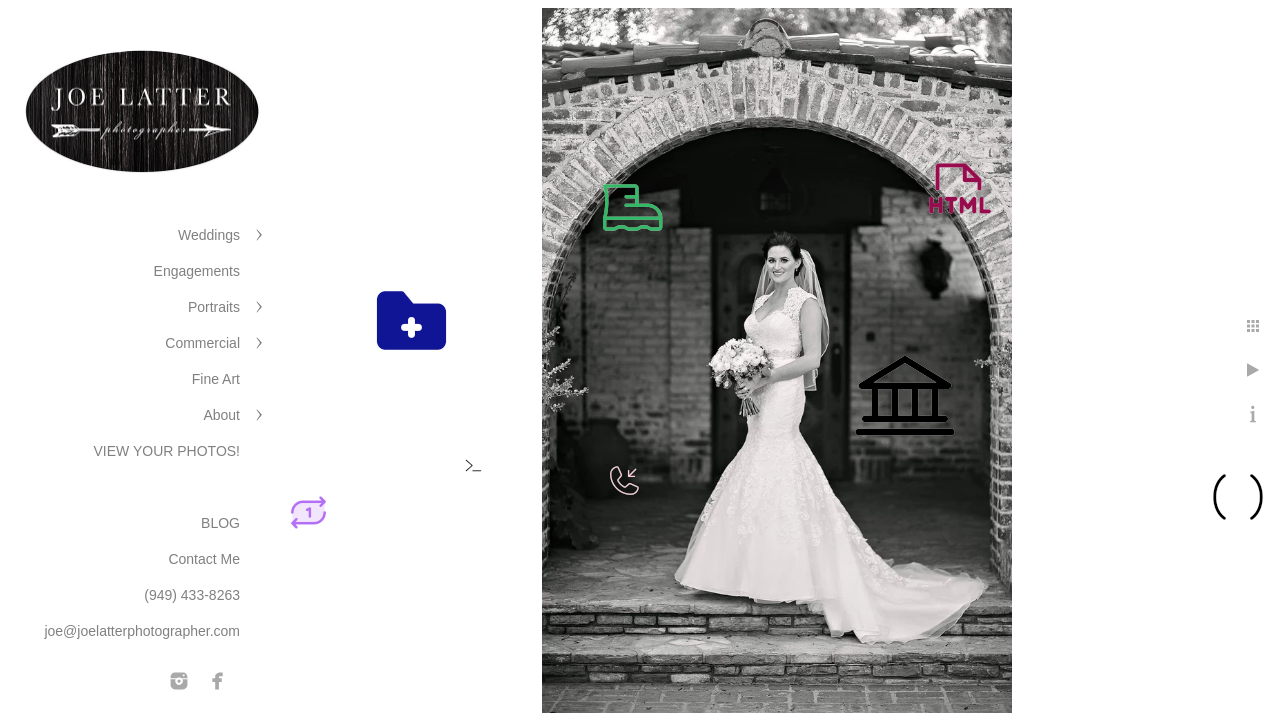  What do you see at coordinates (411, 320) in the screenshot?
I see `create a new folder` at bounding box center [411, 320].